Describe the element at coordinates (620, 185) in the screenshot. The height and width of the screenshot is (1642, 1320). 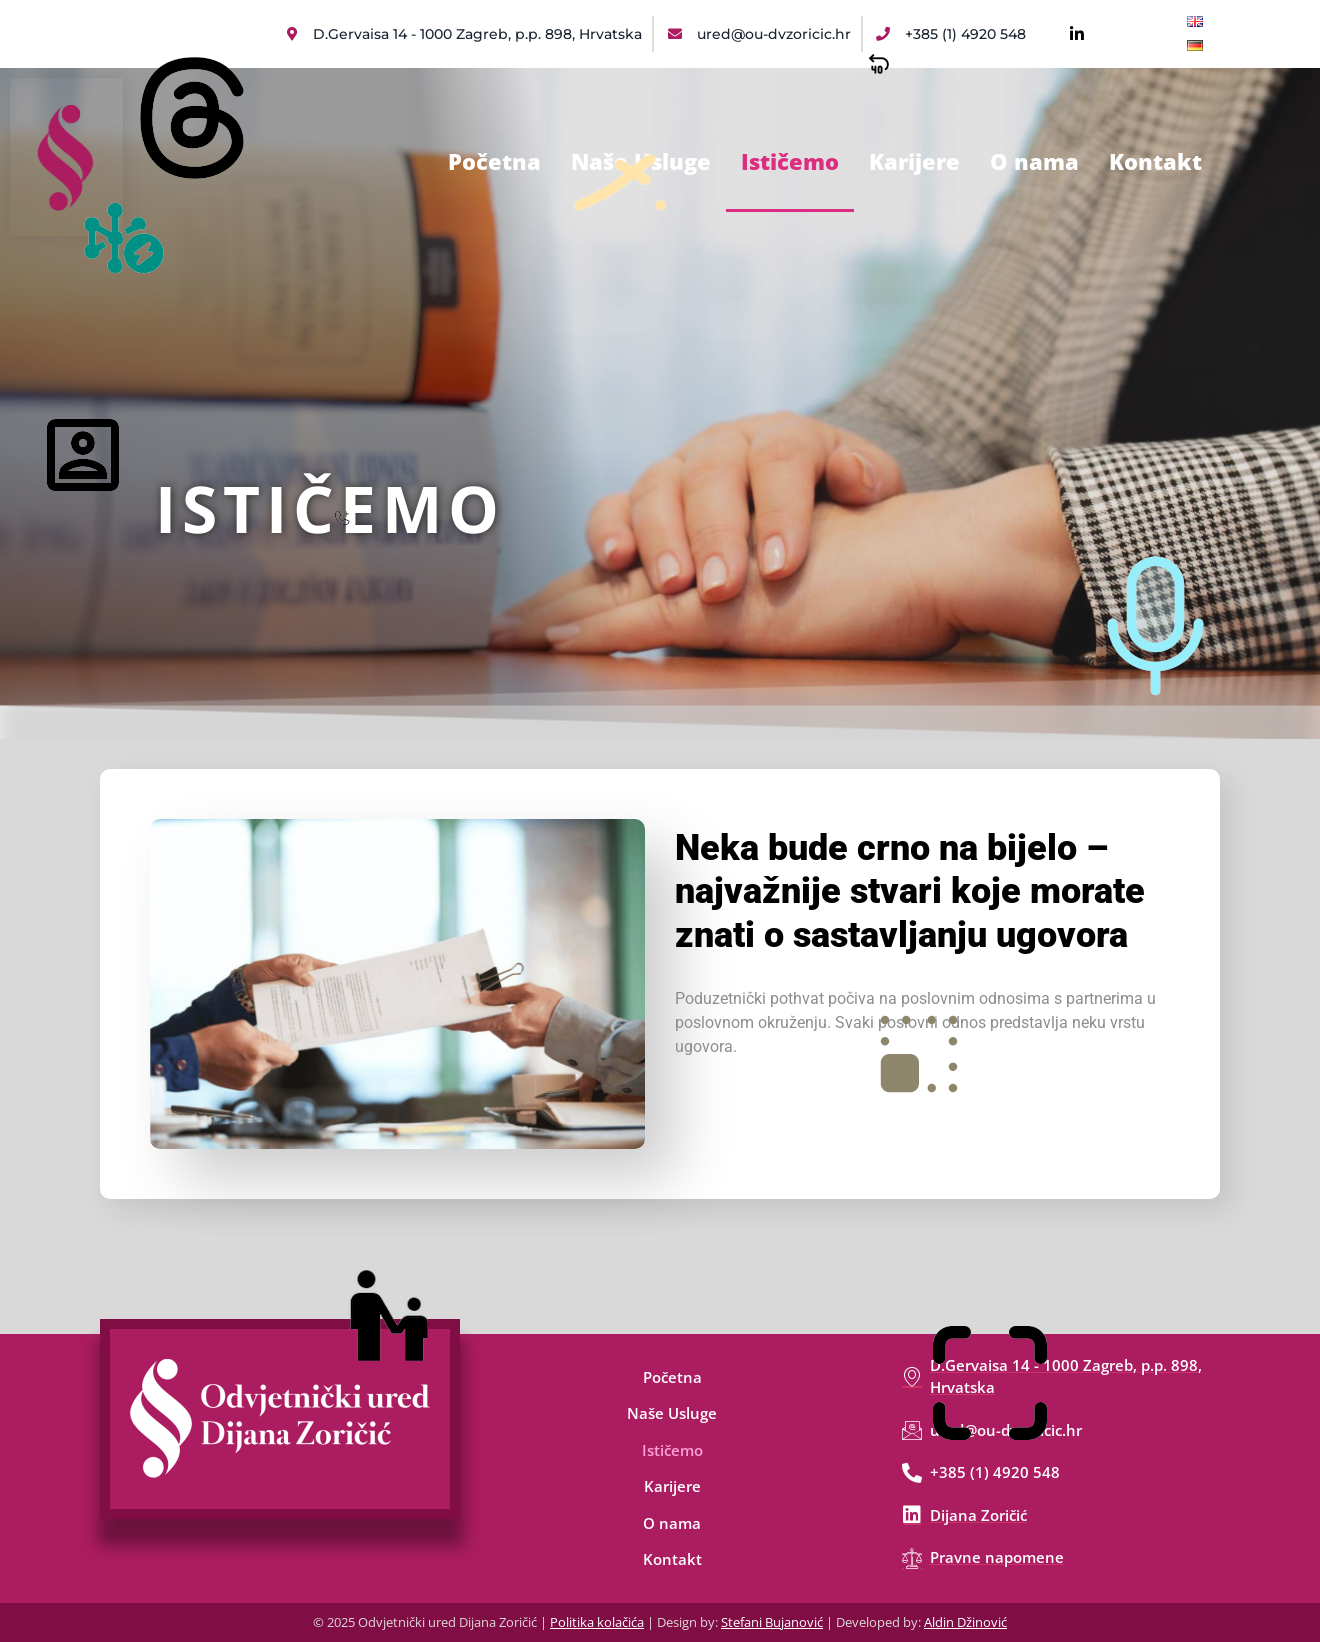
I see `indicates maldivian rufiyaa currency` at that location.